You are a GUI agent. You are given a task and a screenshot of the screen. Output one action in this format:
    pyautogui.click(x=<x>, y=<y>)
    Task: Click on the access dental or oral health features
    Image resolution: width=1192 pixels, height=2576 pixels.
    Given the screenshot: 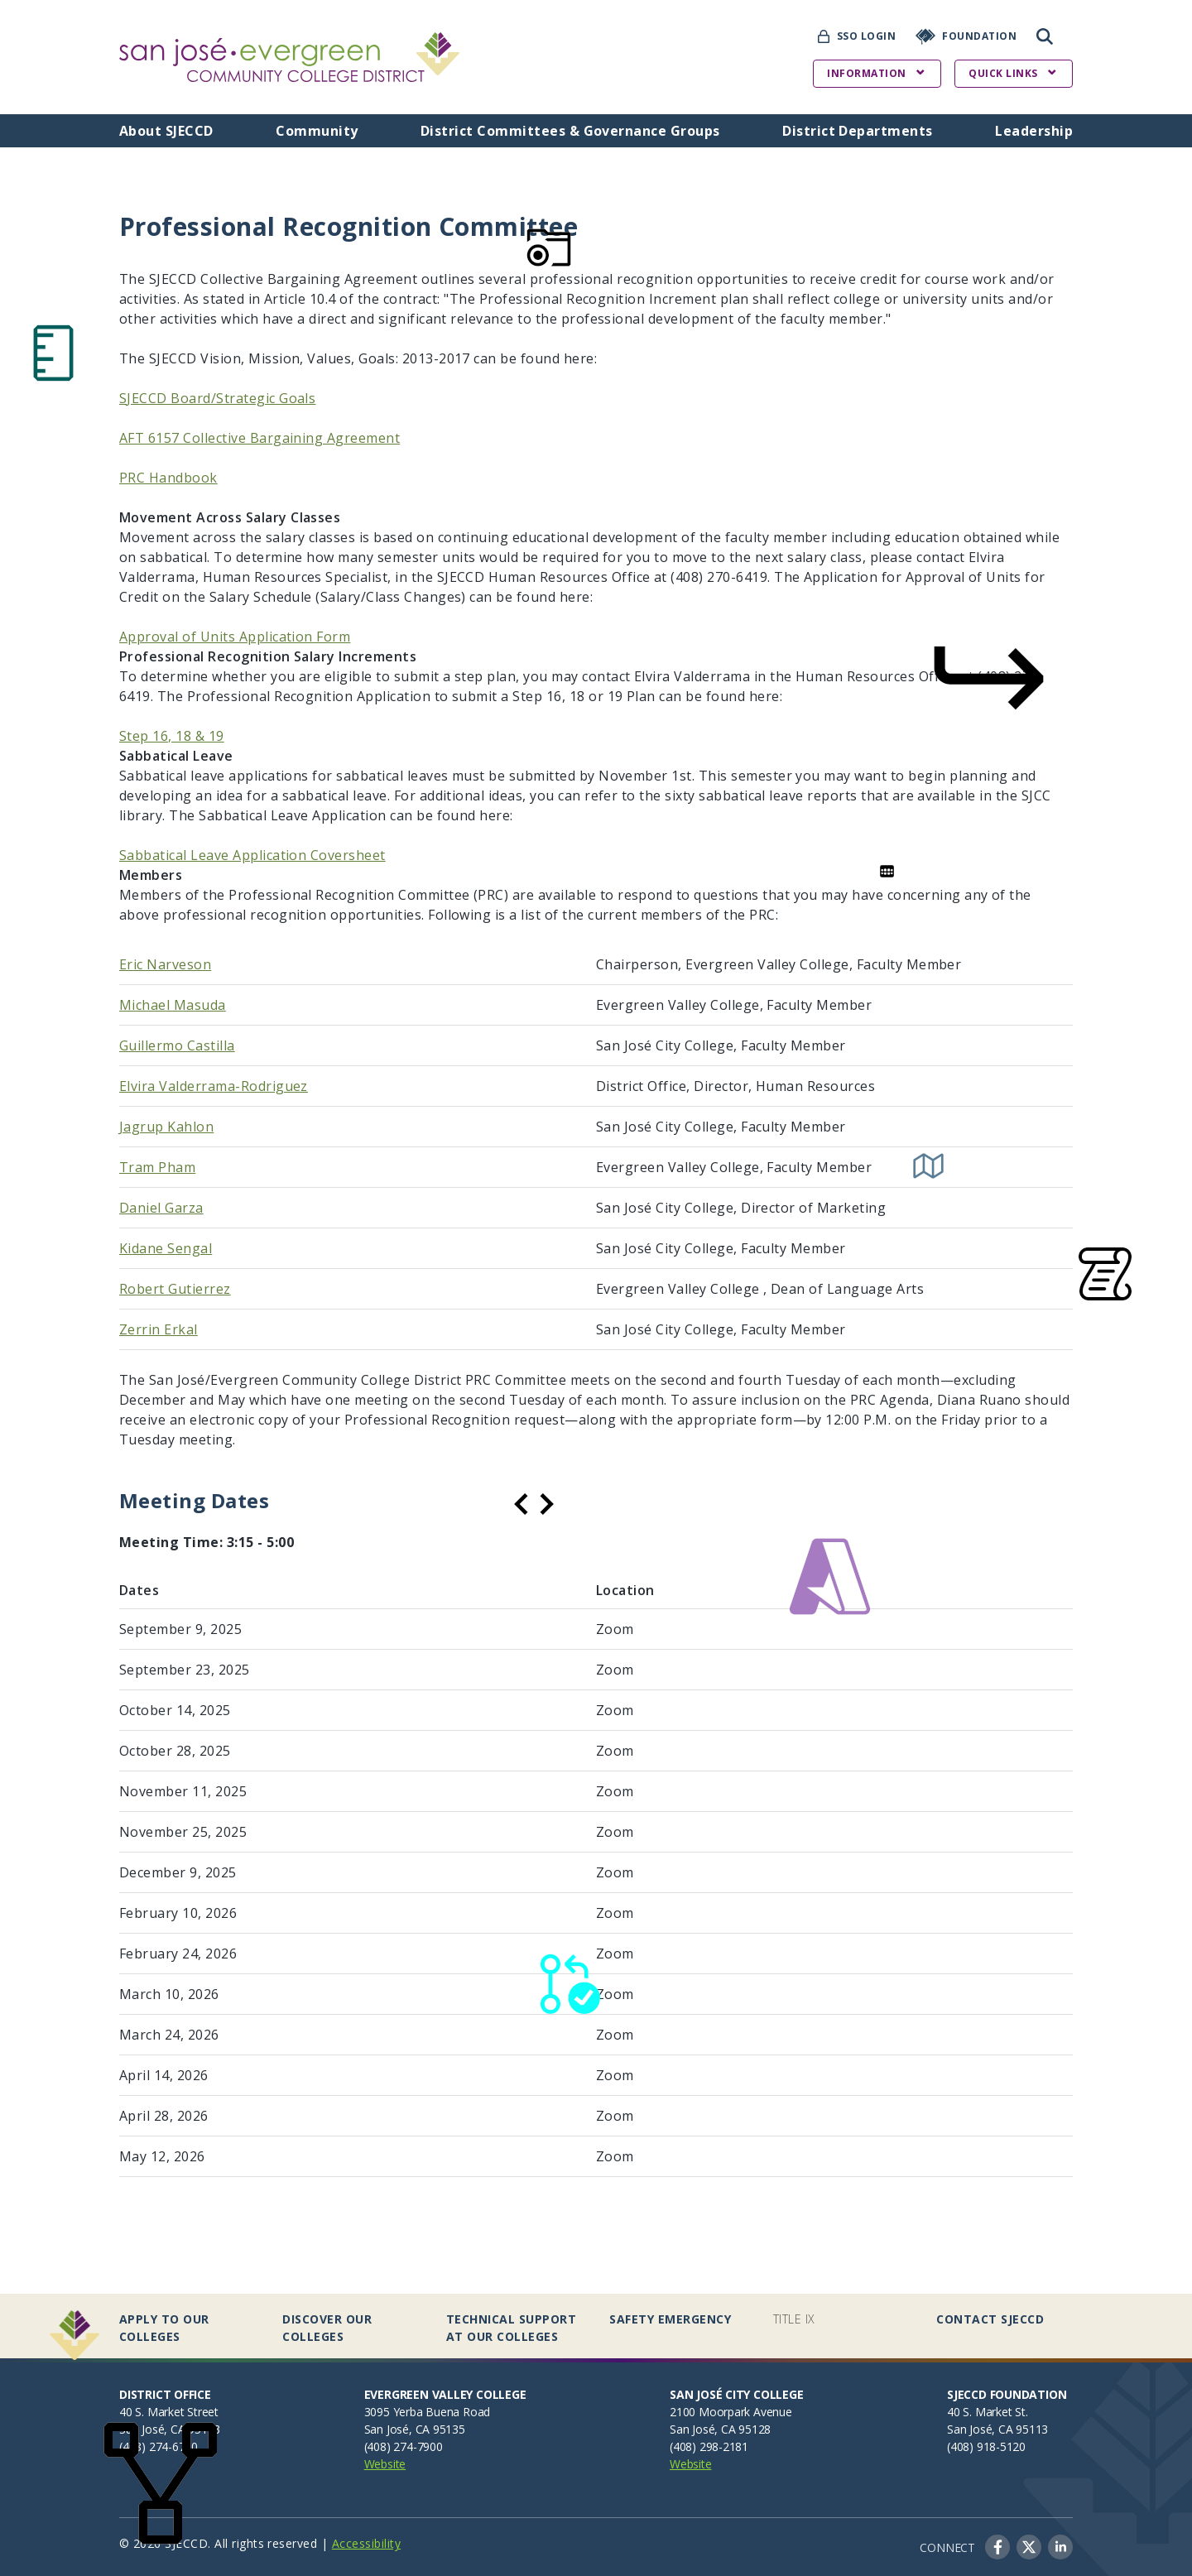 What is the action you would take?
    pyautogui.click(x=887, y=871)
    